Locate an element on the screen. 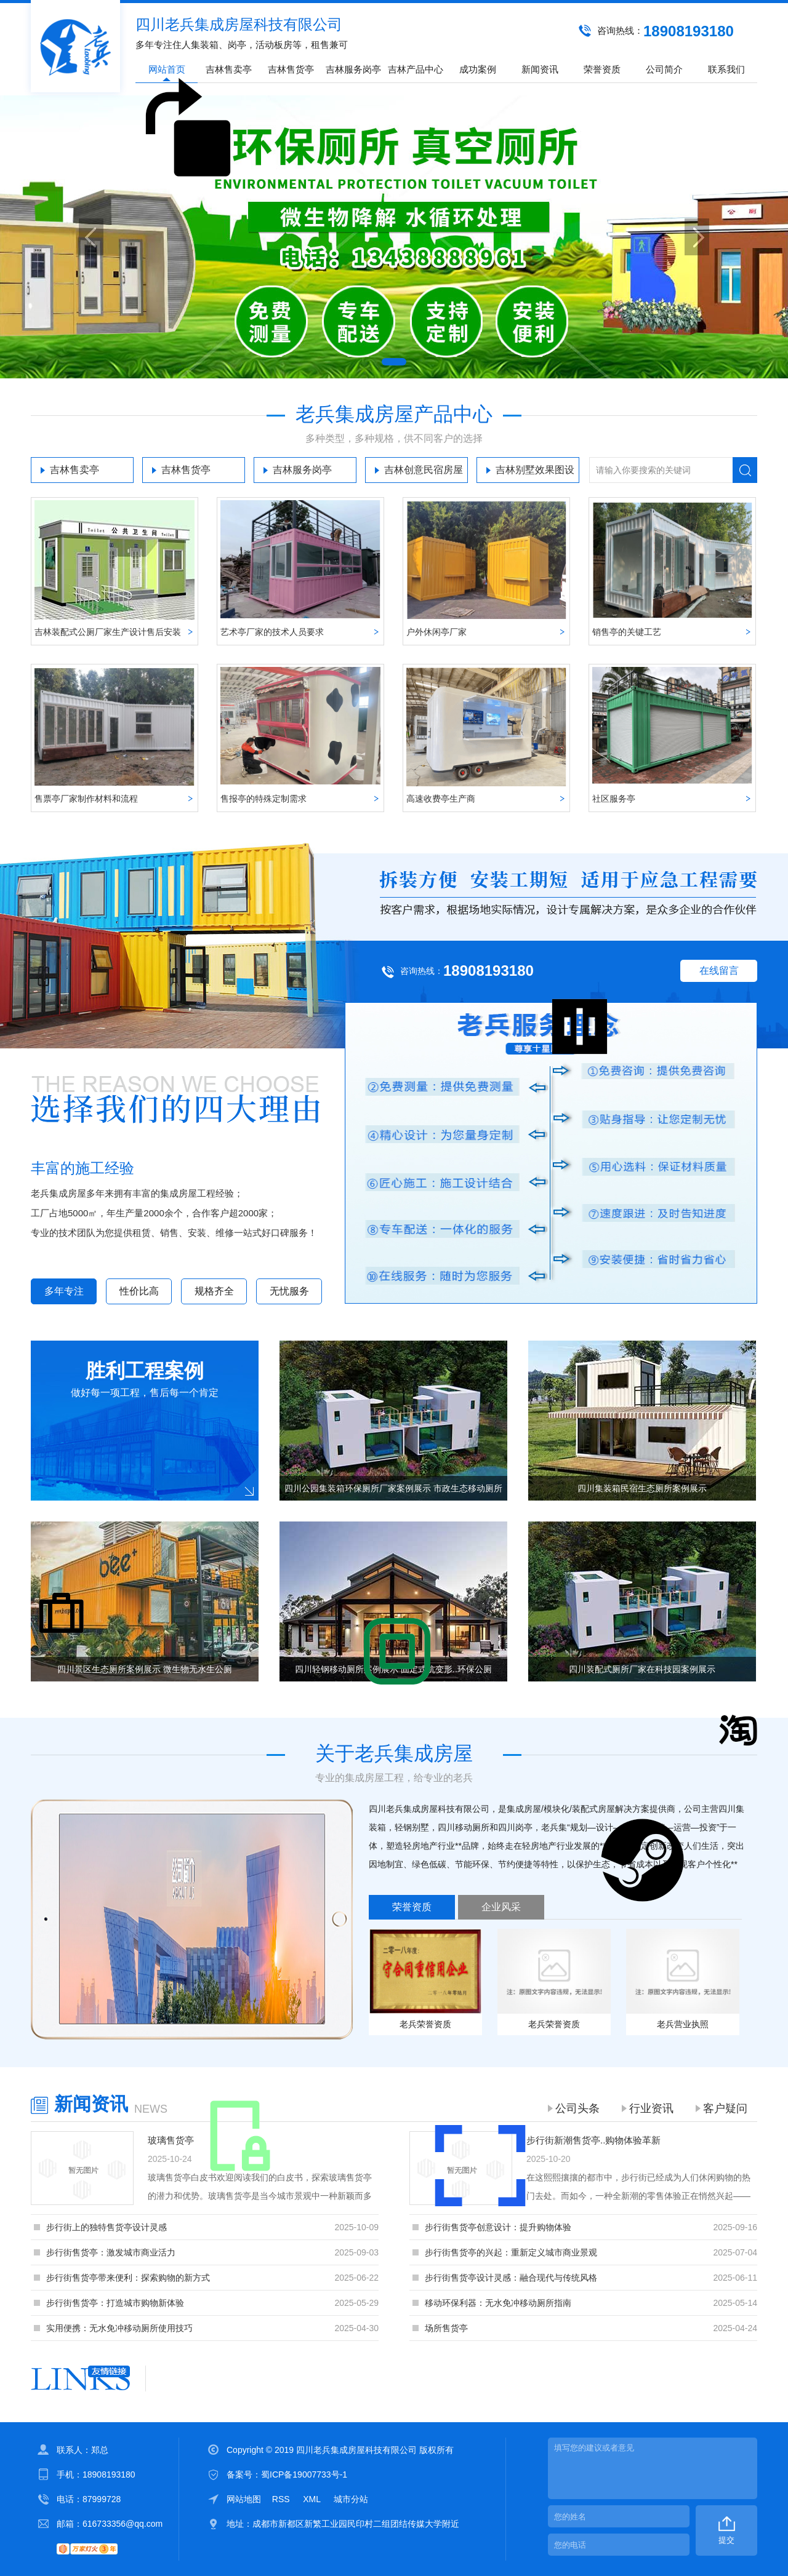 The image size is (788, 2576). activate voice recognition or speech input is located at coordinates (579, 1026).